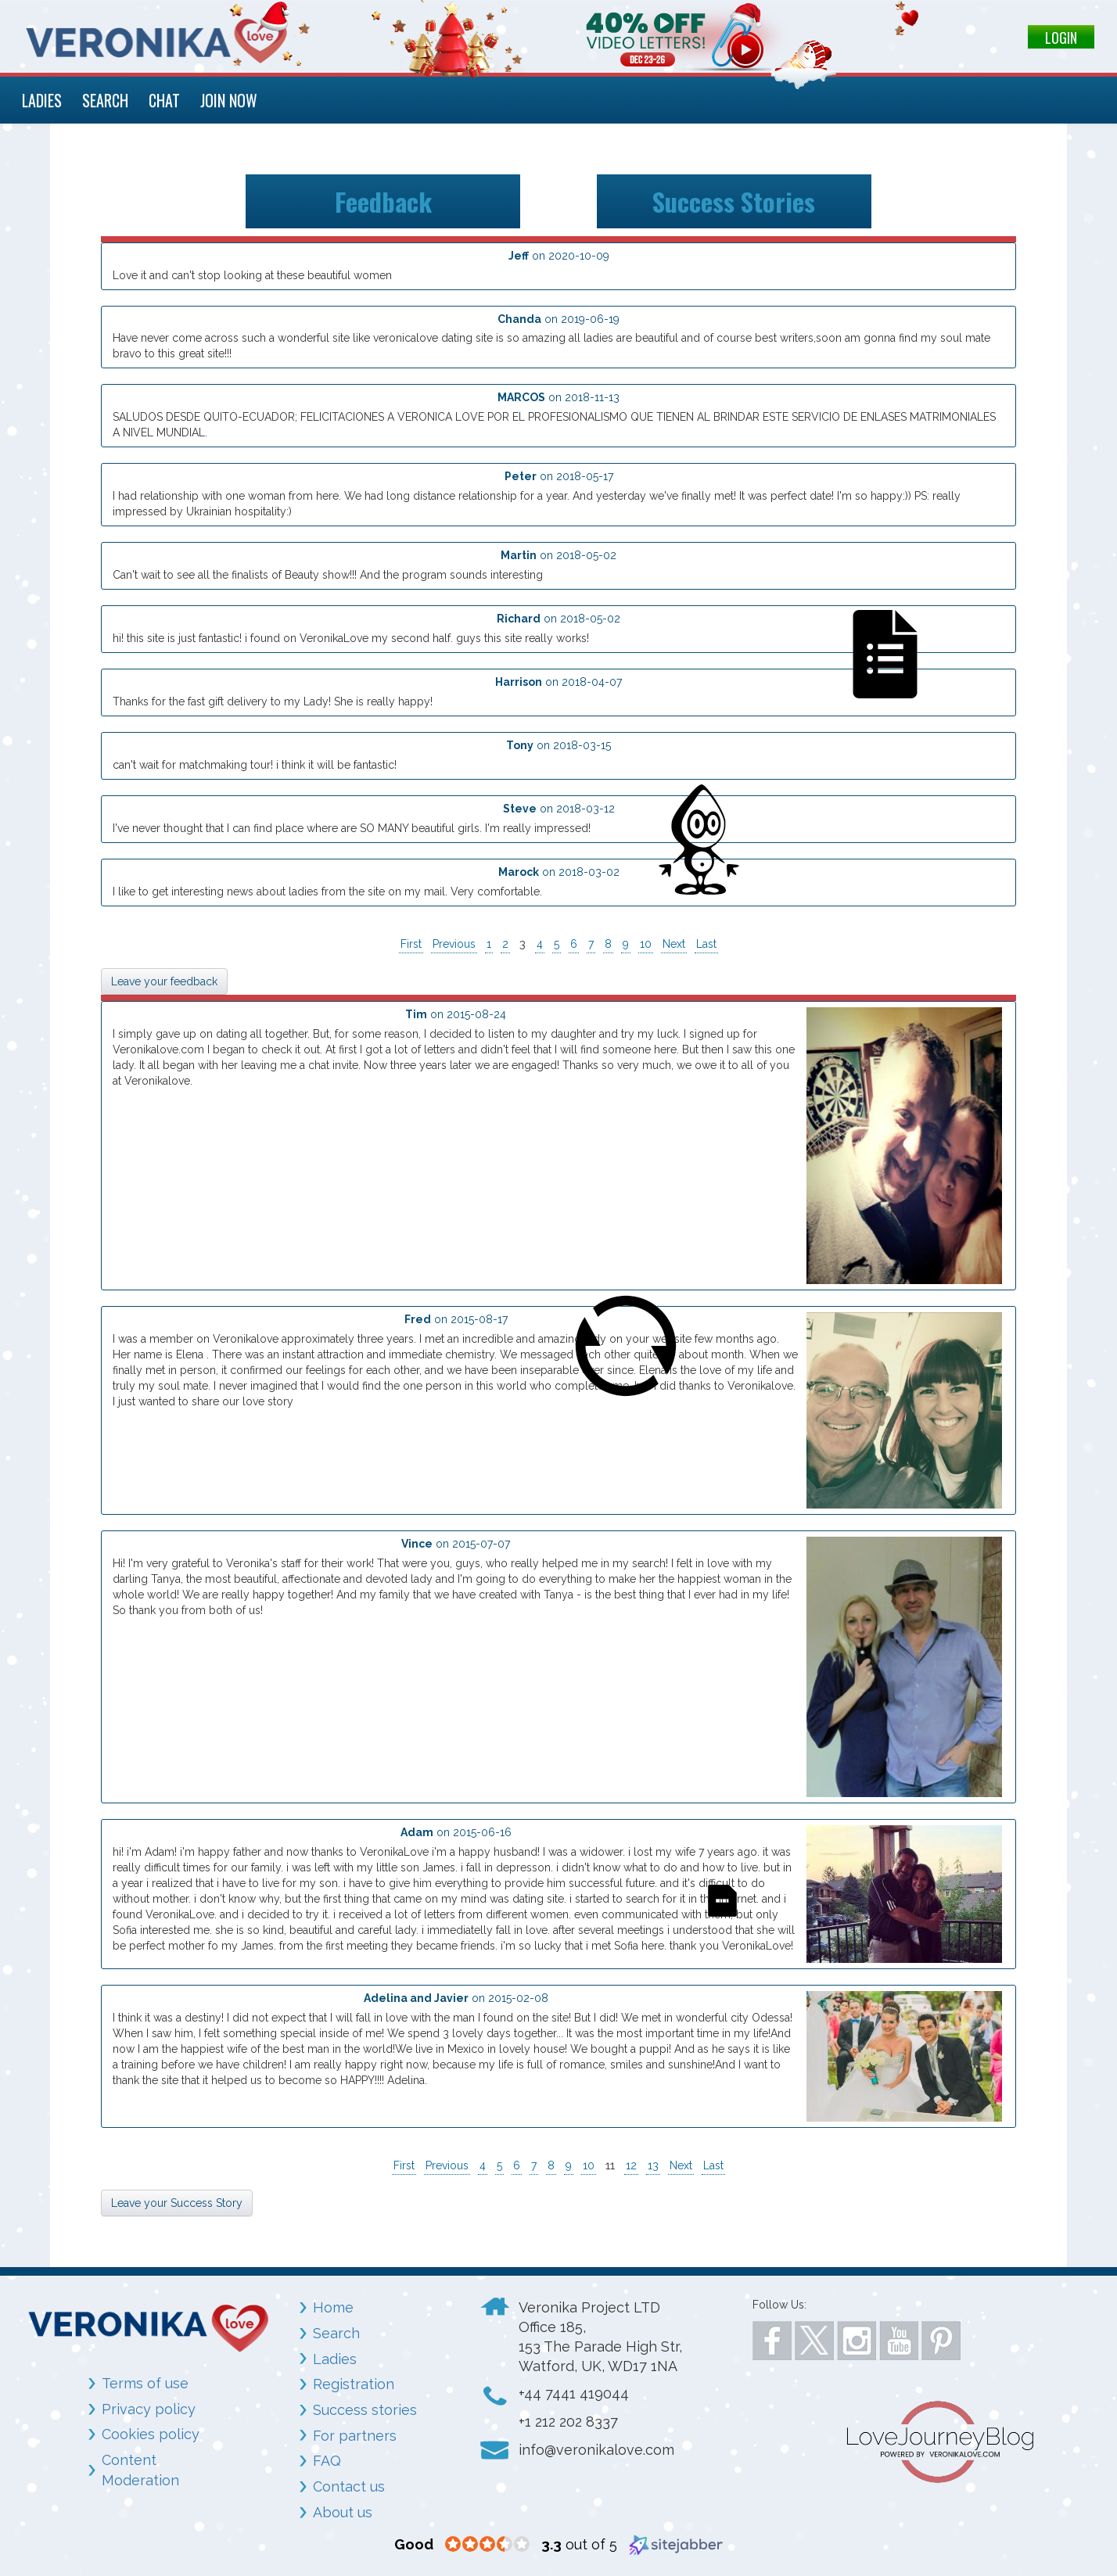  What do you see at coordinates (722, 1900) in the screenshot?
I see `reduce or compress file size` at bounding box center [722, 1900].